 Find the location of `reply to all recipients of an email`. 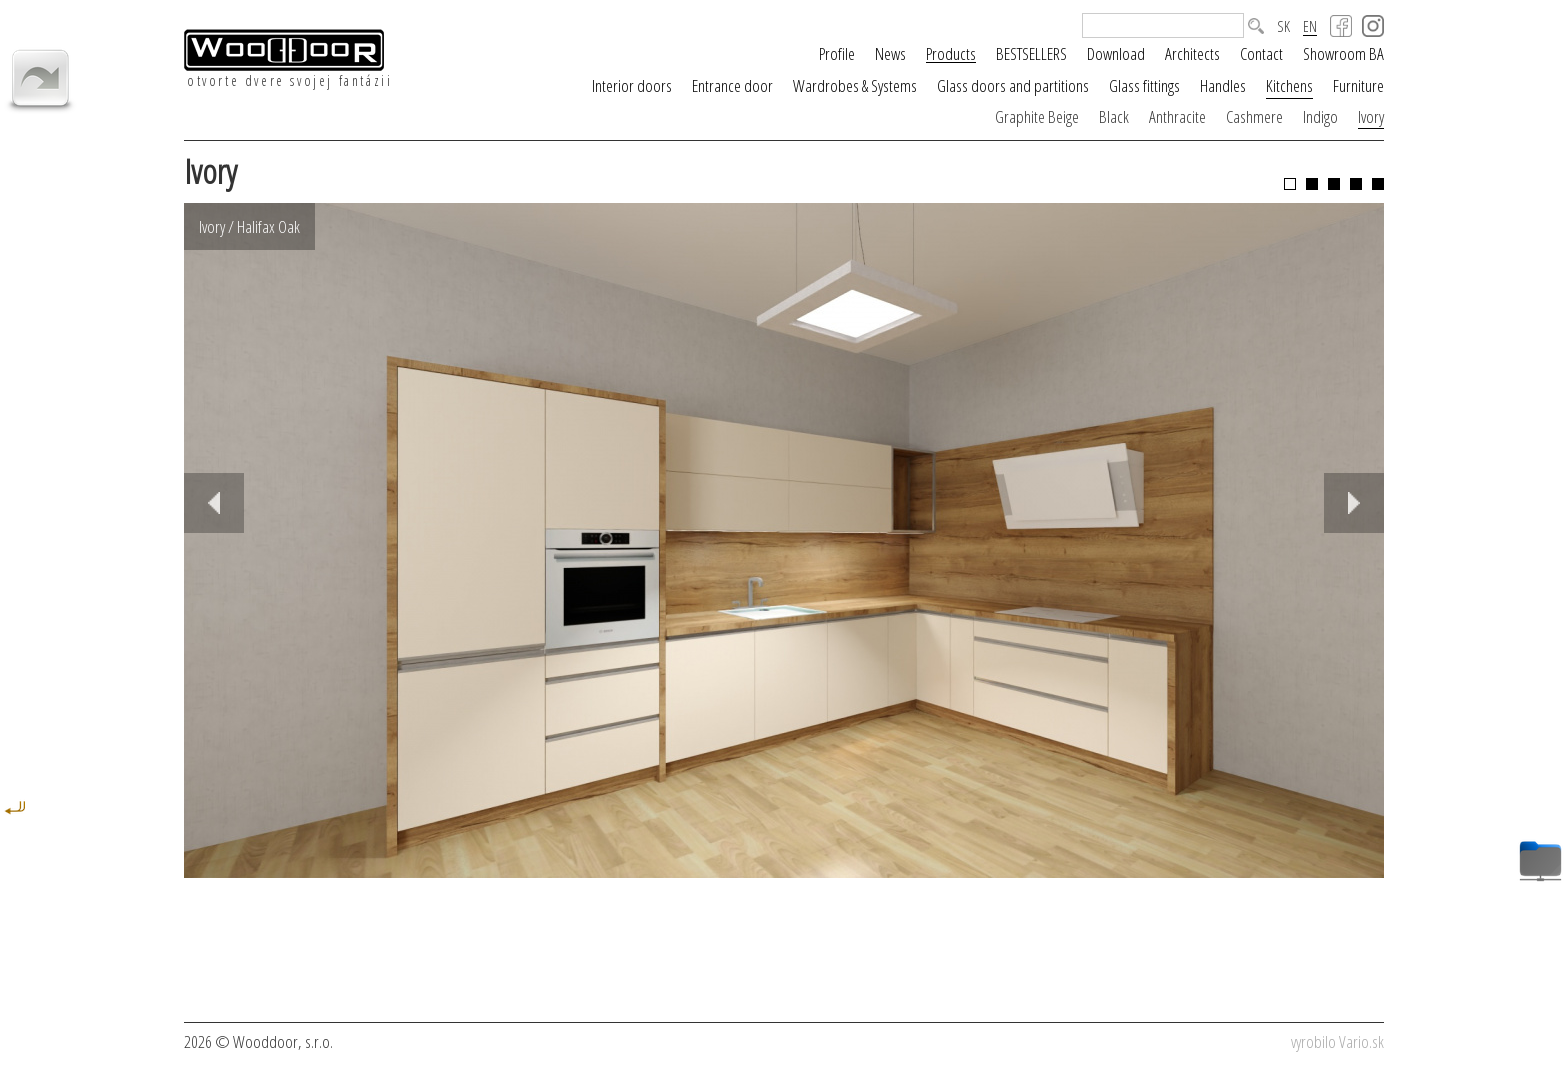

reply to all recipients of an email is located at coordinates (14, 806).